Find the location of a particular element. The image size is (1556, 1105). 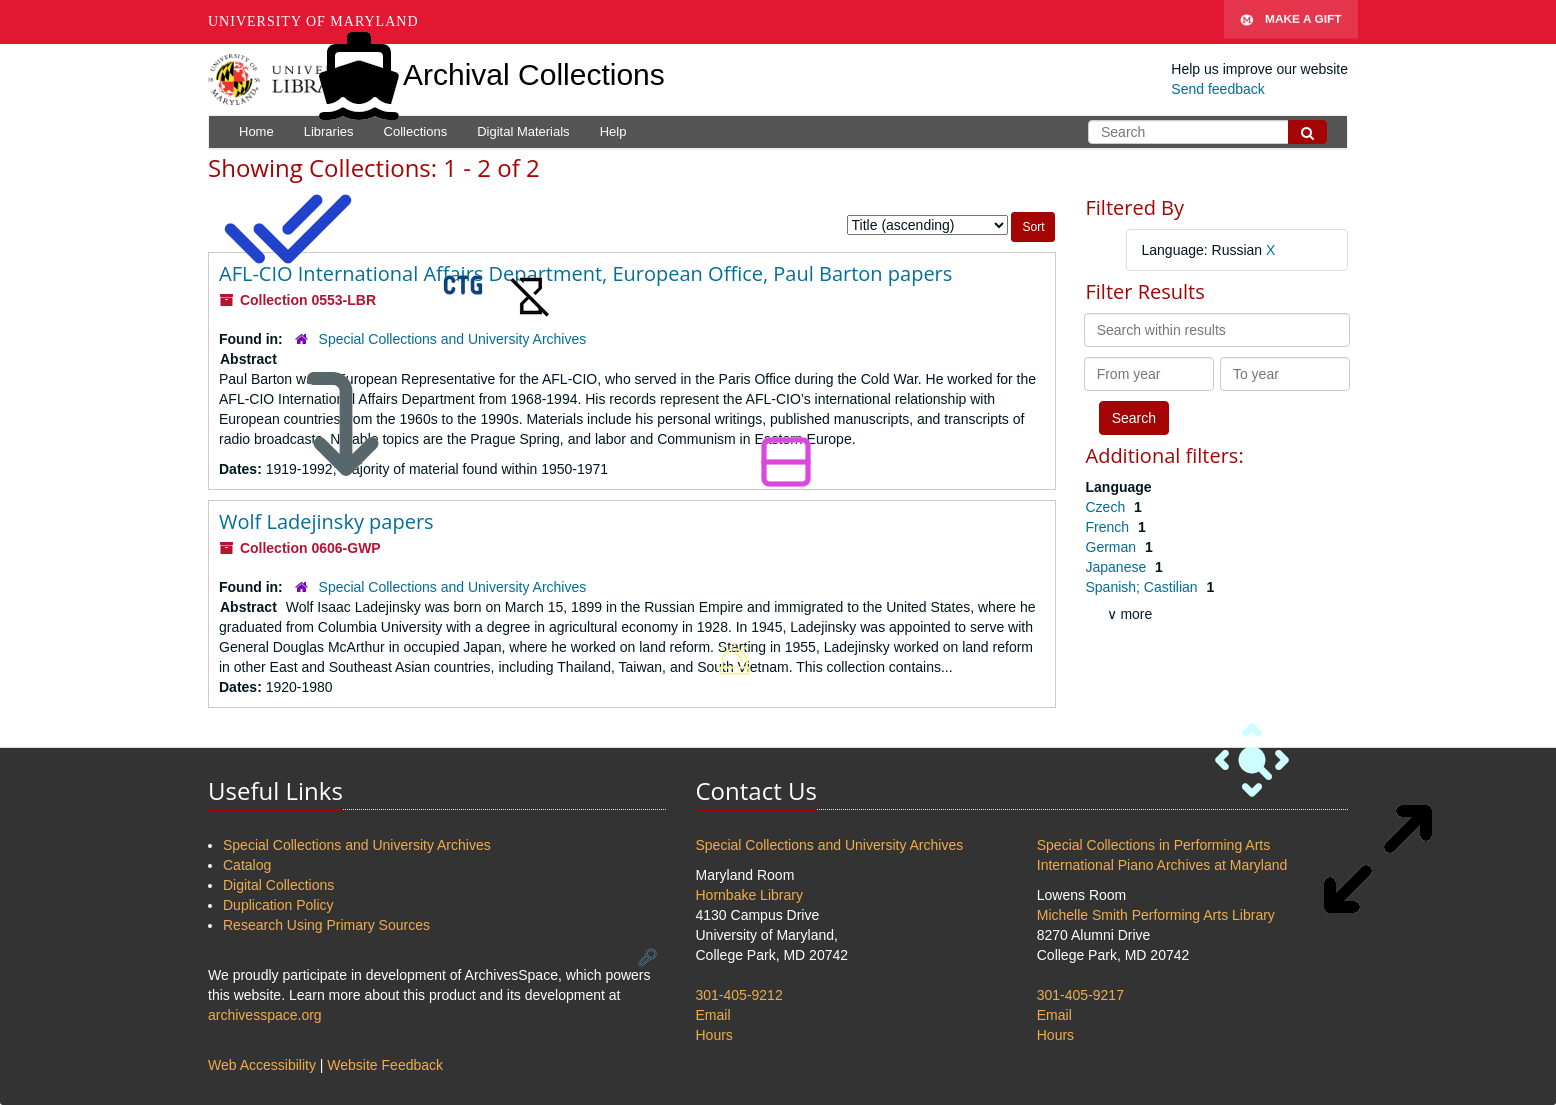

timer or countdown feature disabled is located at coordinates (531, 296).